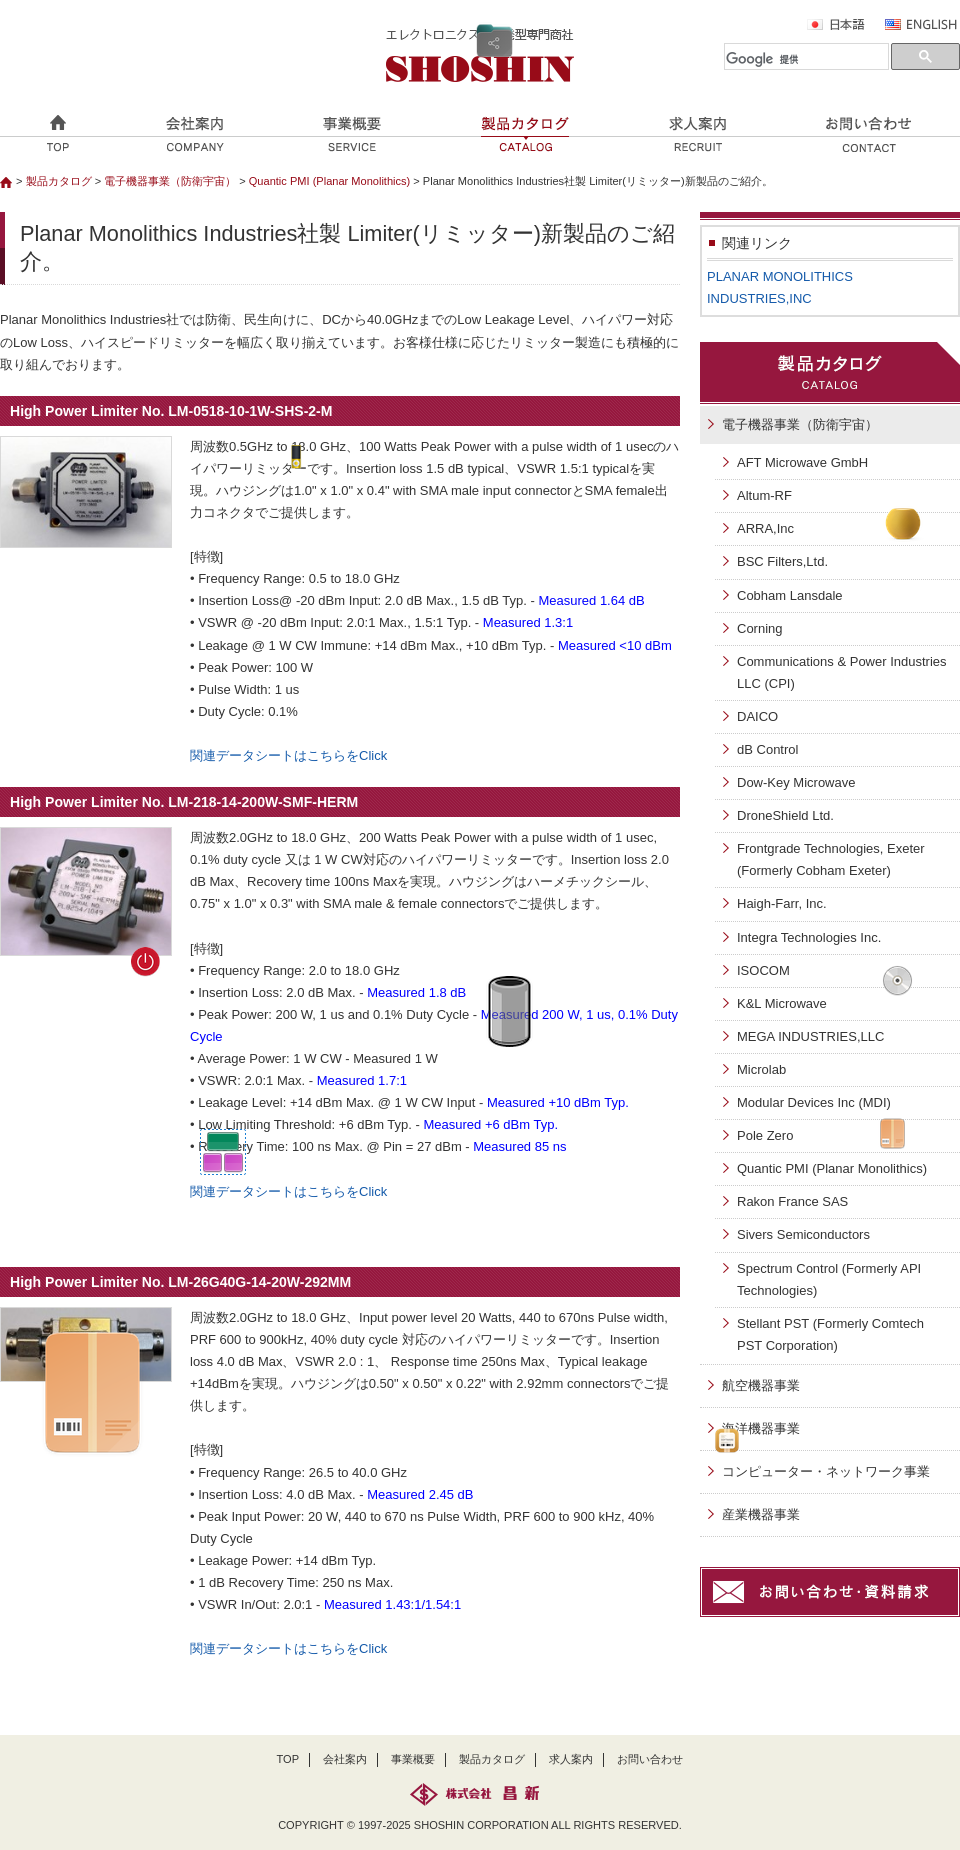 Image resolution: width=960 pixels, height=1850 pixels. Describe the element at coordinates (892, 1133) in the screenshot. I see `install a new application or software package` at that location.